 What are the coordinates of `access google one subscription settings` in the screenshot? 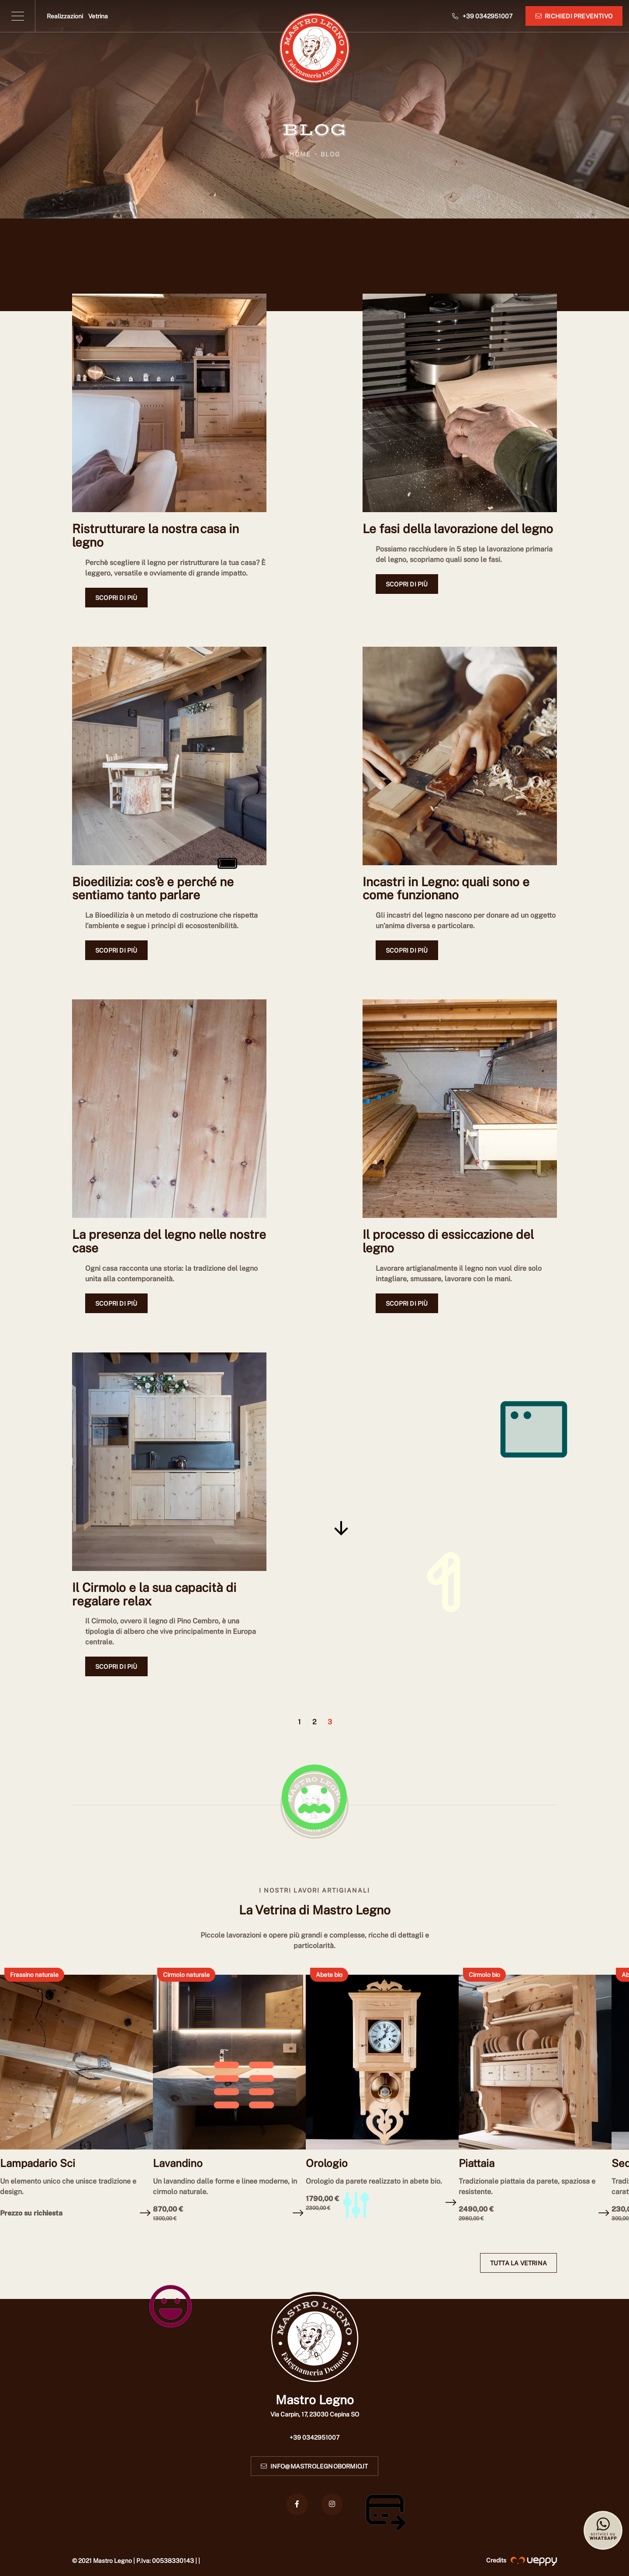 It's located at (448, 1582).